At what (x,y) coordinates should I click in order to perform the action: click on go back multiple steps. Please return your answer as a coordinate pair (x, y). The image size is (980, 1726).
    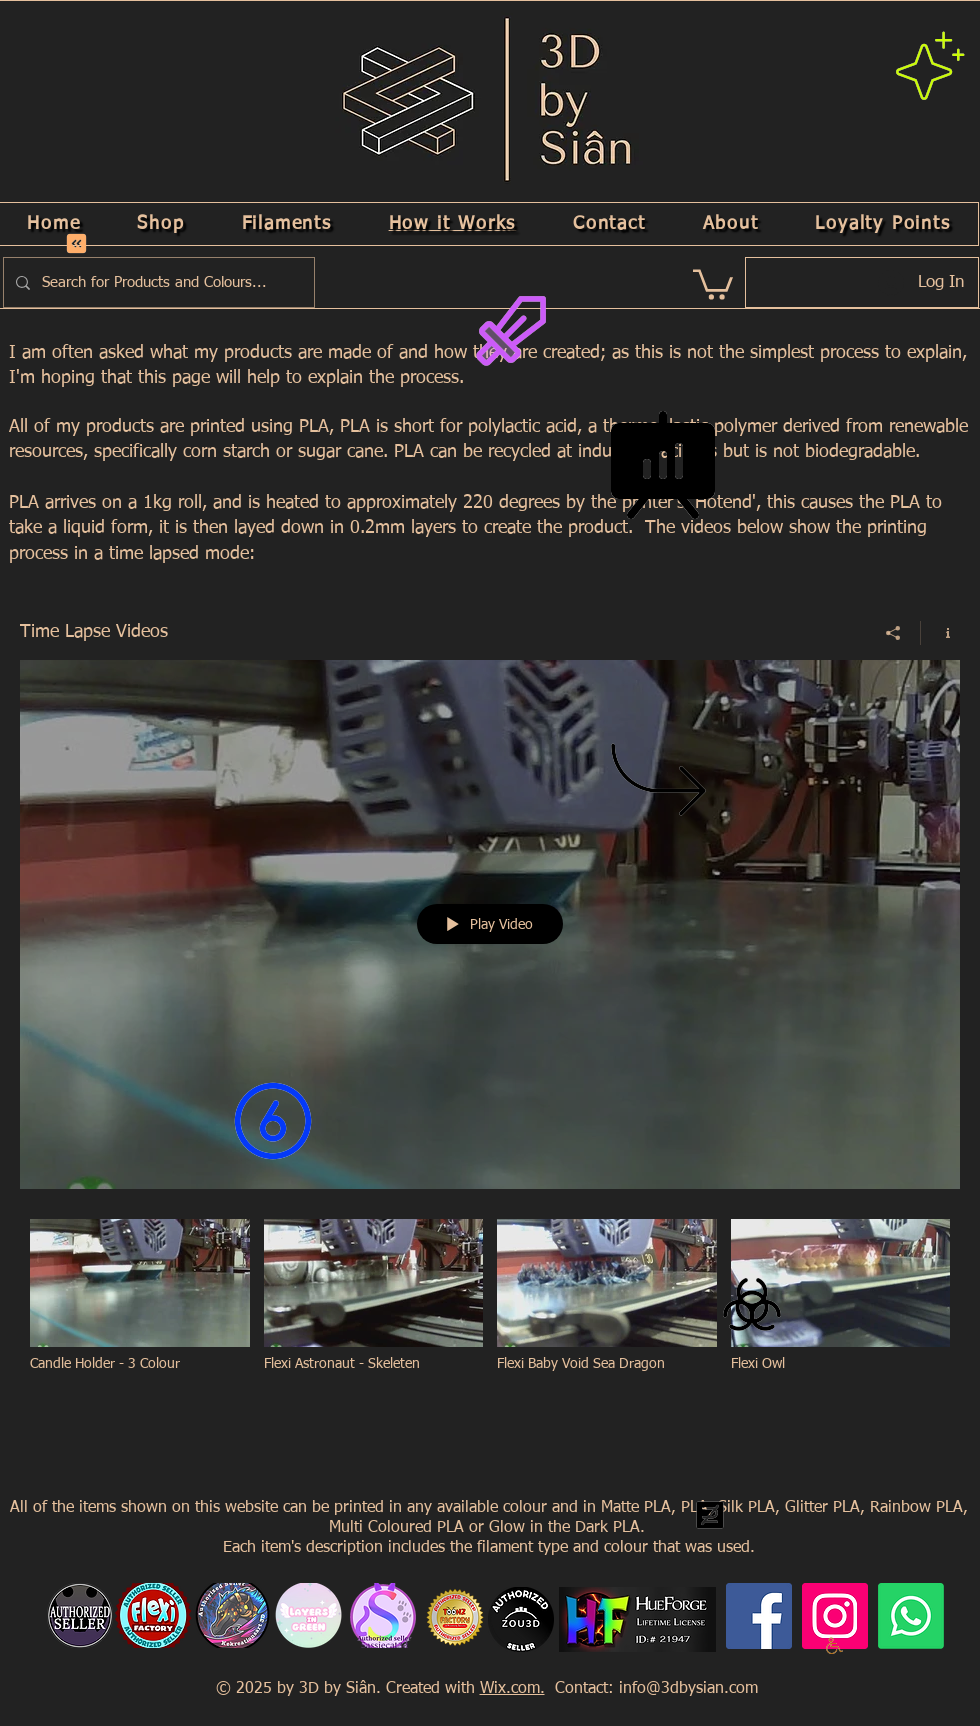
    Looking at the image, I should click on (76, 243).